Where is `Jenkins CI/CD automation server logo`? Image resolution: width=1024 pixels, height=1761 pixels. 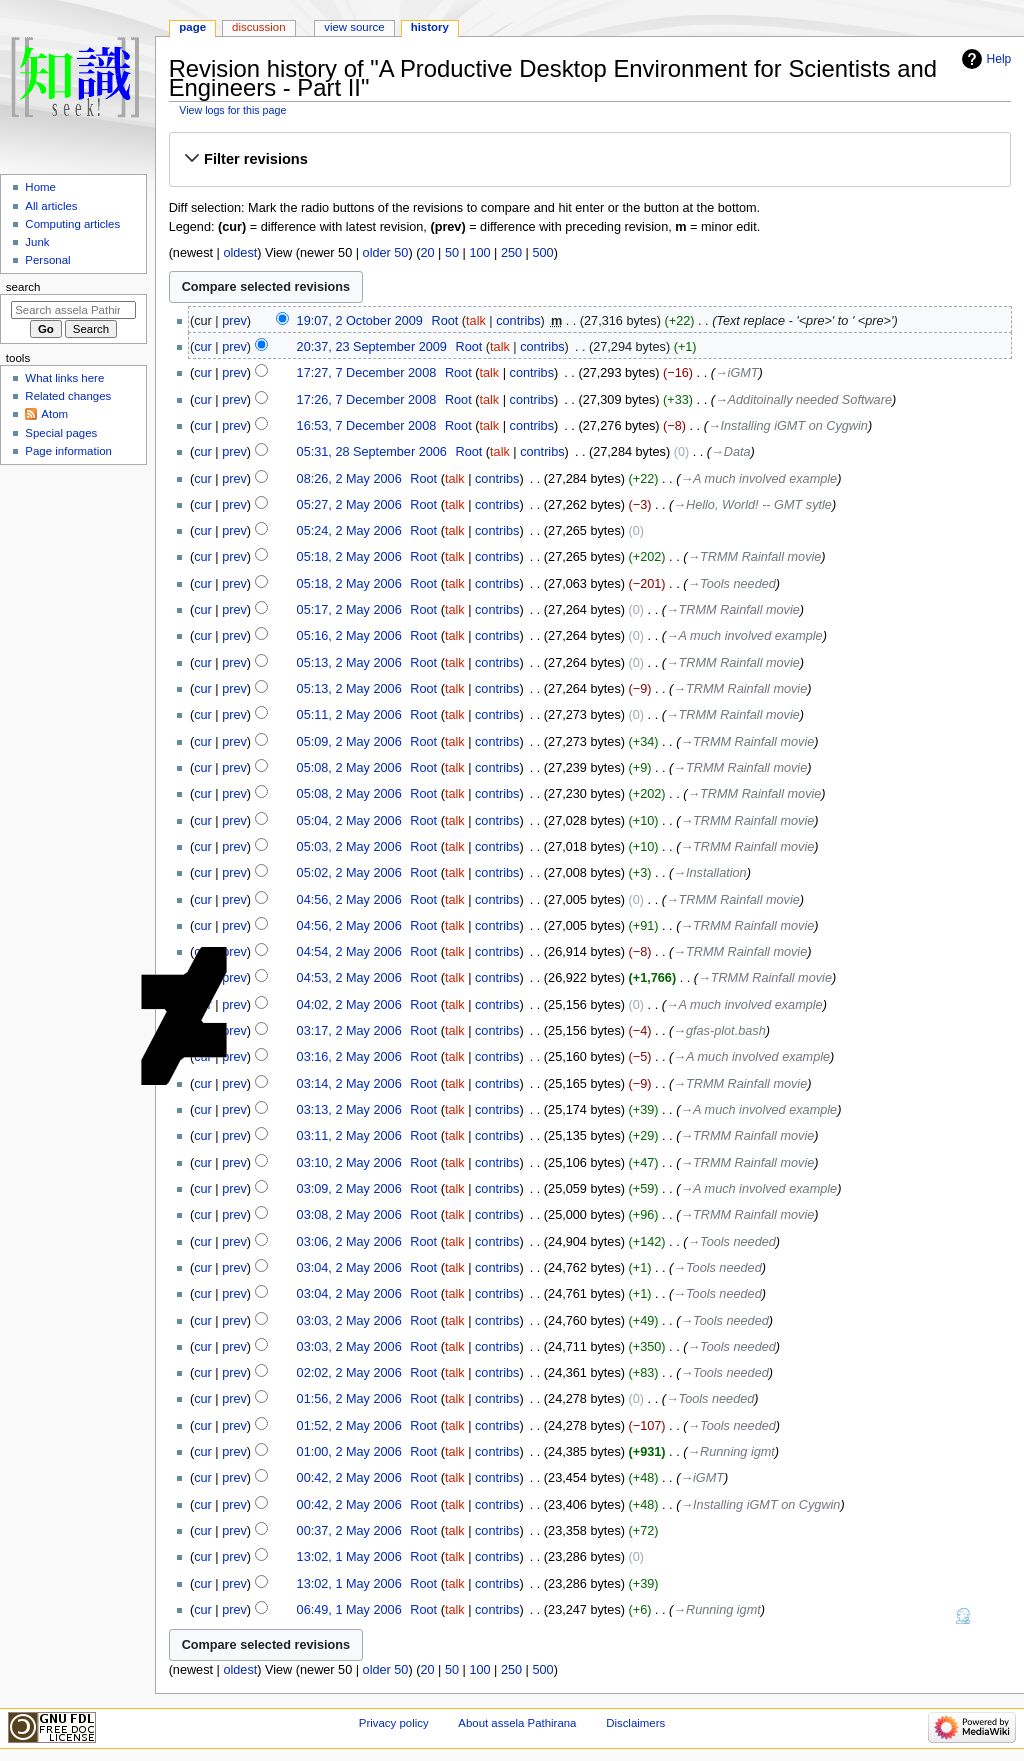 Jenkins CI/CD automation server logo is located at coordinates (963, 1616).